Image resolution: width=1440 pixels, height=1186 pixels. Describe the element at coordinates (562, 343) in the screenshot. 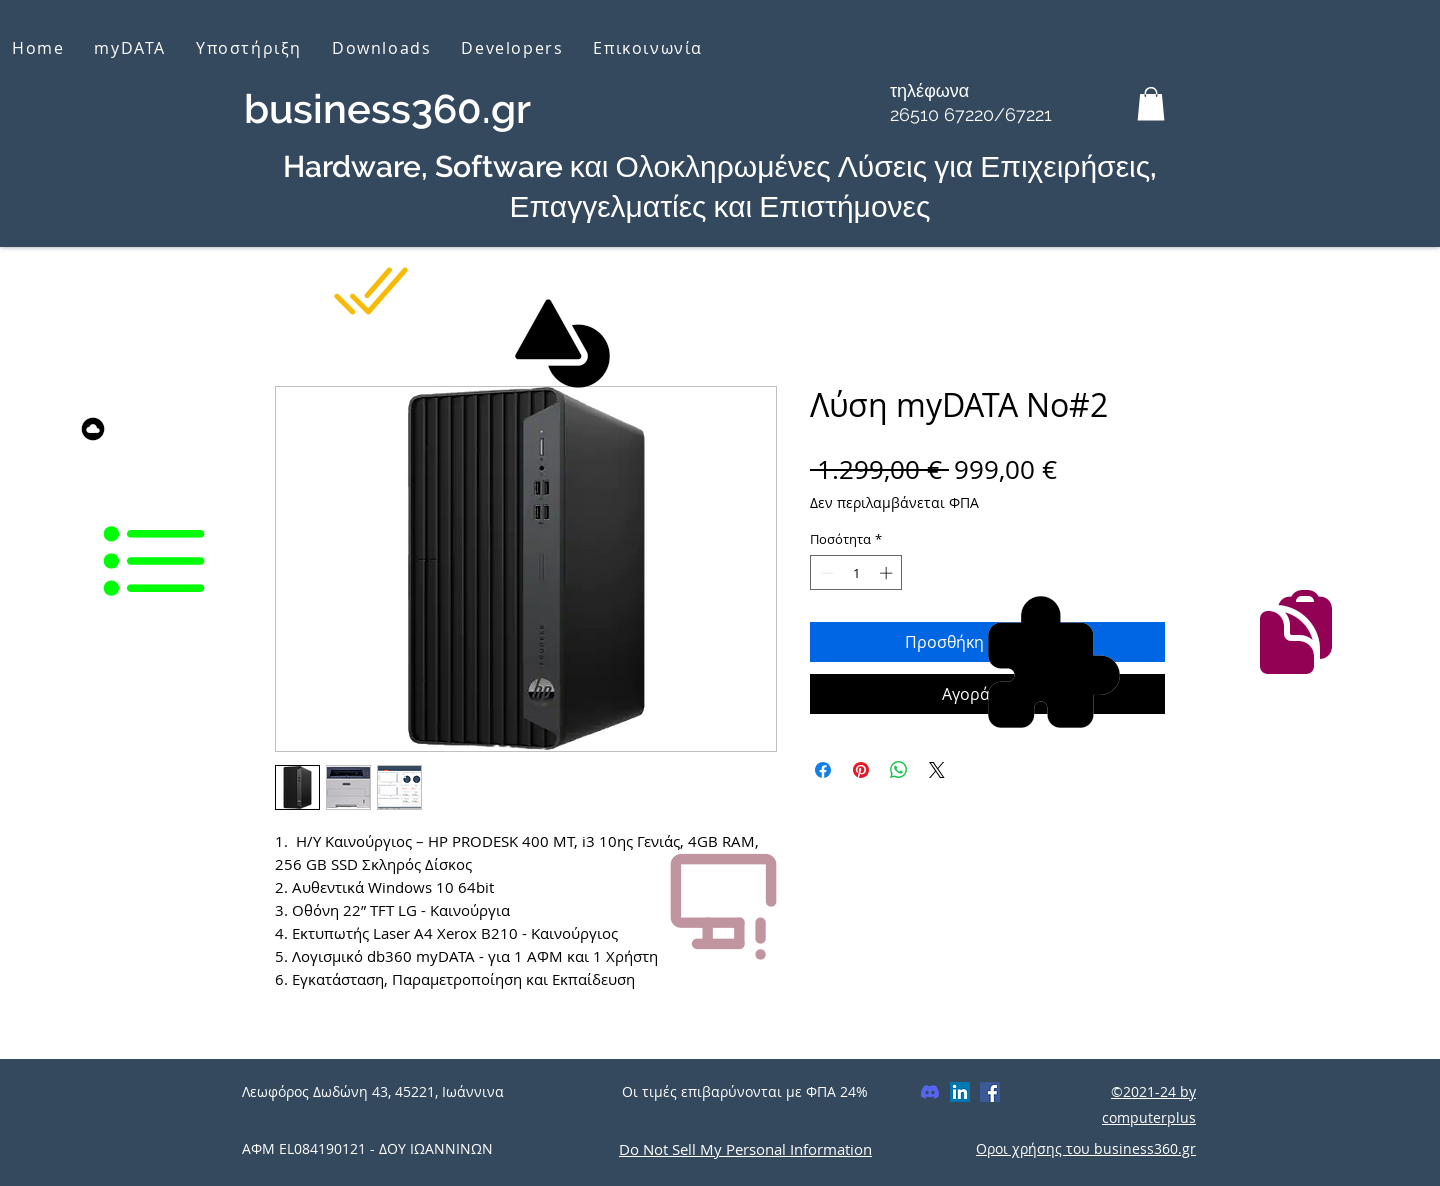

I see `access shape tools or drawing options` at that location.